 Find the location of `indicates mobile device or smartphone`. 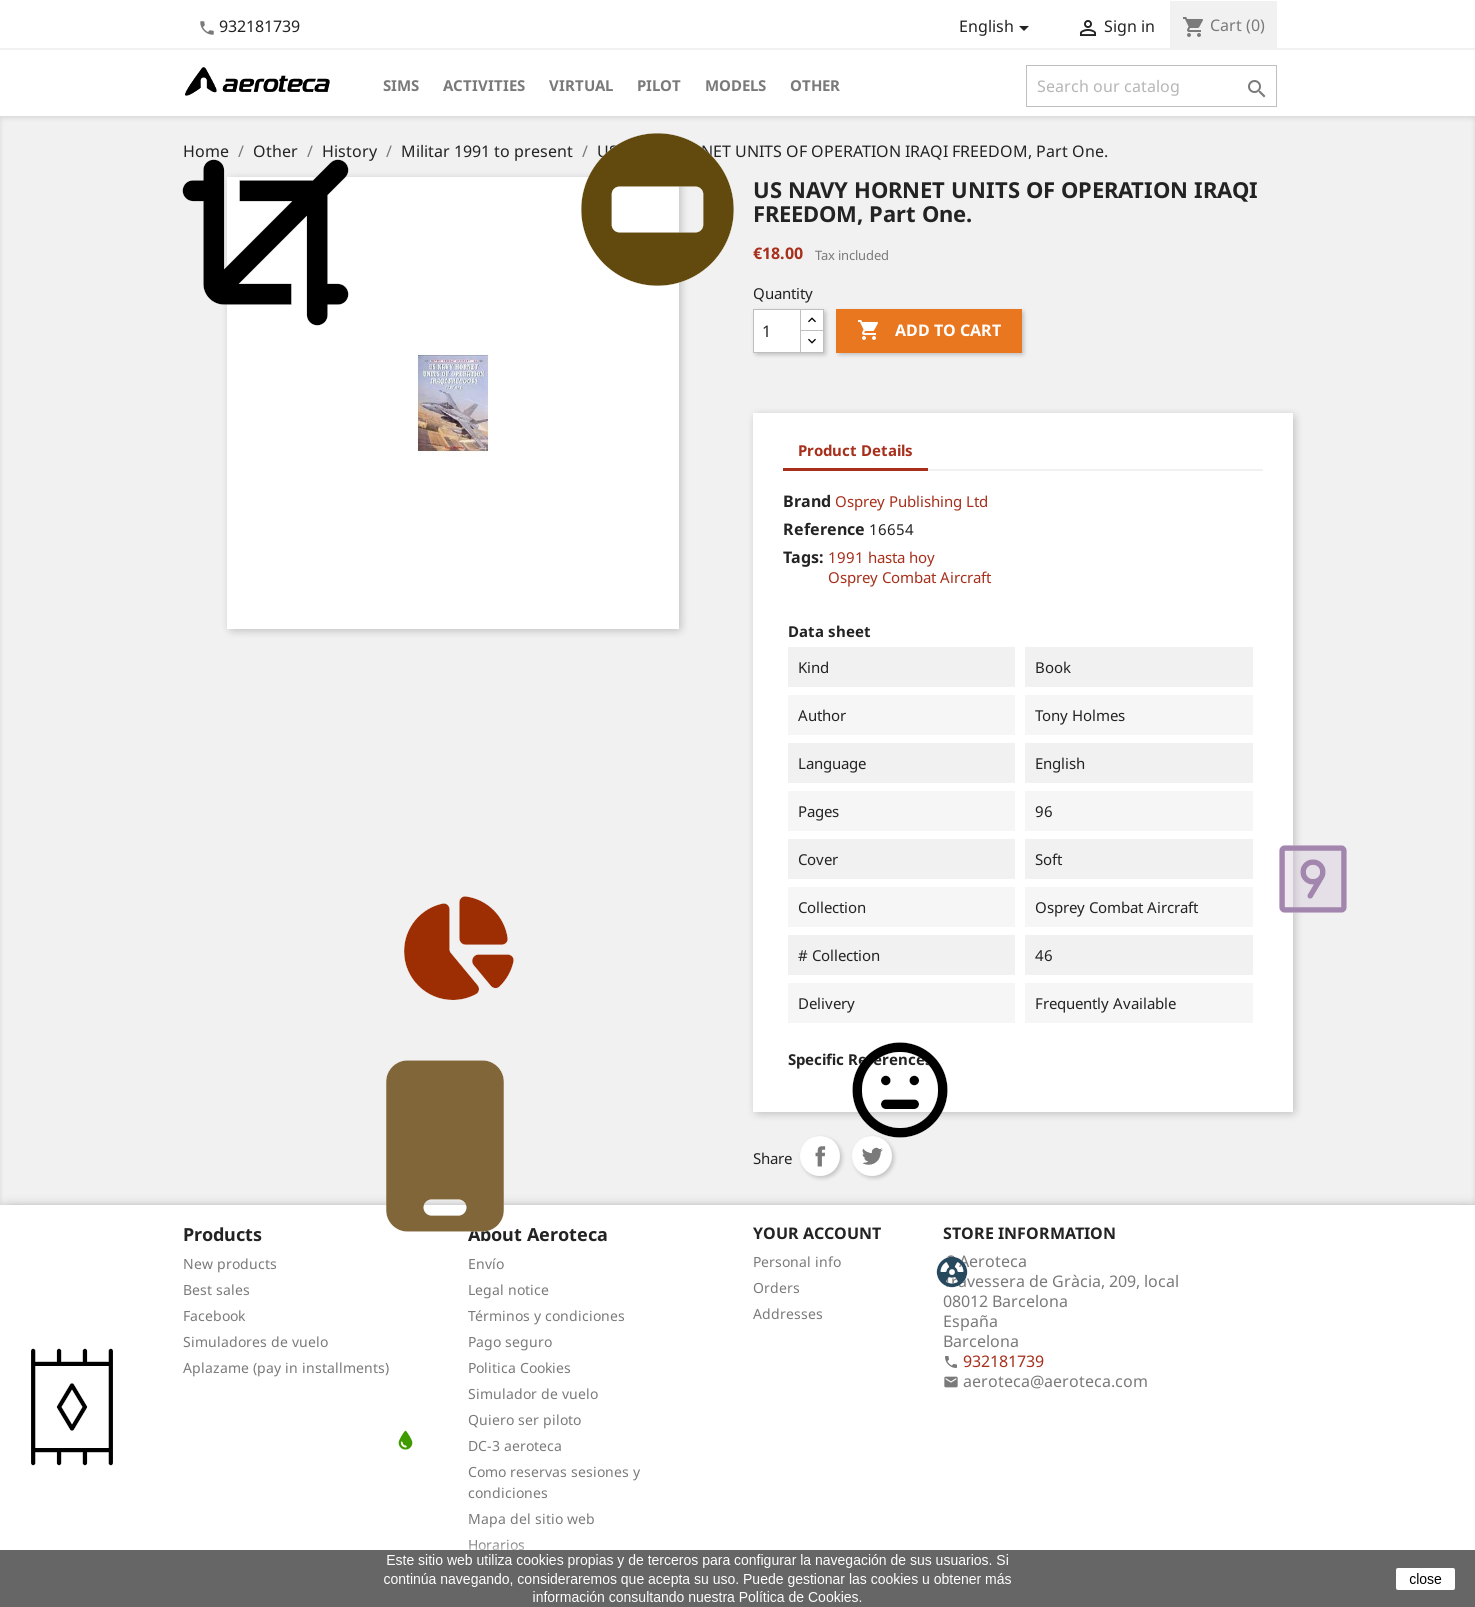

indicates mobile device or smartphone is located at coordinates (445, 1146).